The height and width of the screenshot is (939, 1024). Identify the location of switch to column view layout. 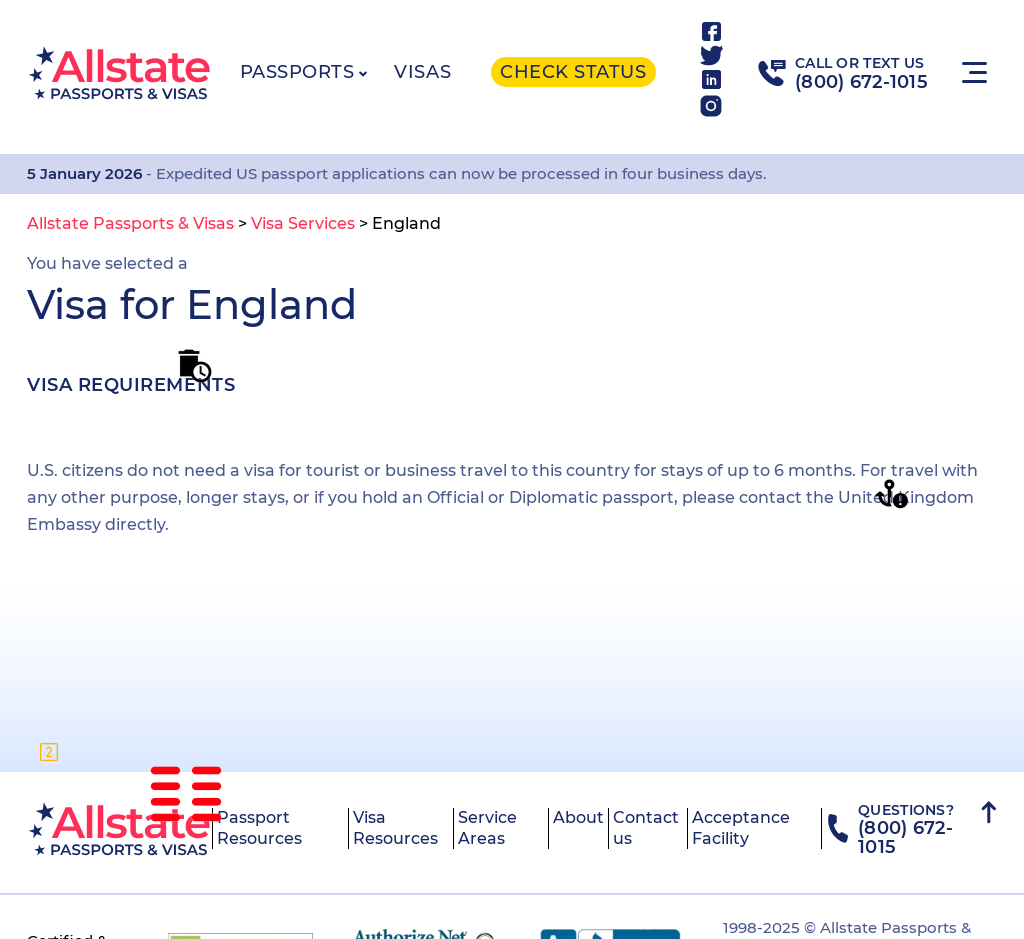
(186, 794).